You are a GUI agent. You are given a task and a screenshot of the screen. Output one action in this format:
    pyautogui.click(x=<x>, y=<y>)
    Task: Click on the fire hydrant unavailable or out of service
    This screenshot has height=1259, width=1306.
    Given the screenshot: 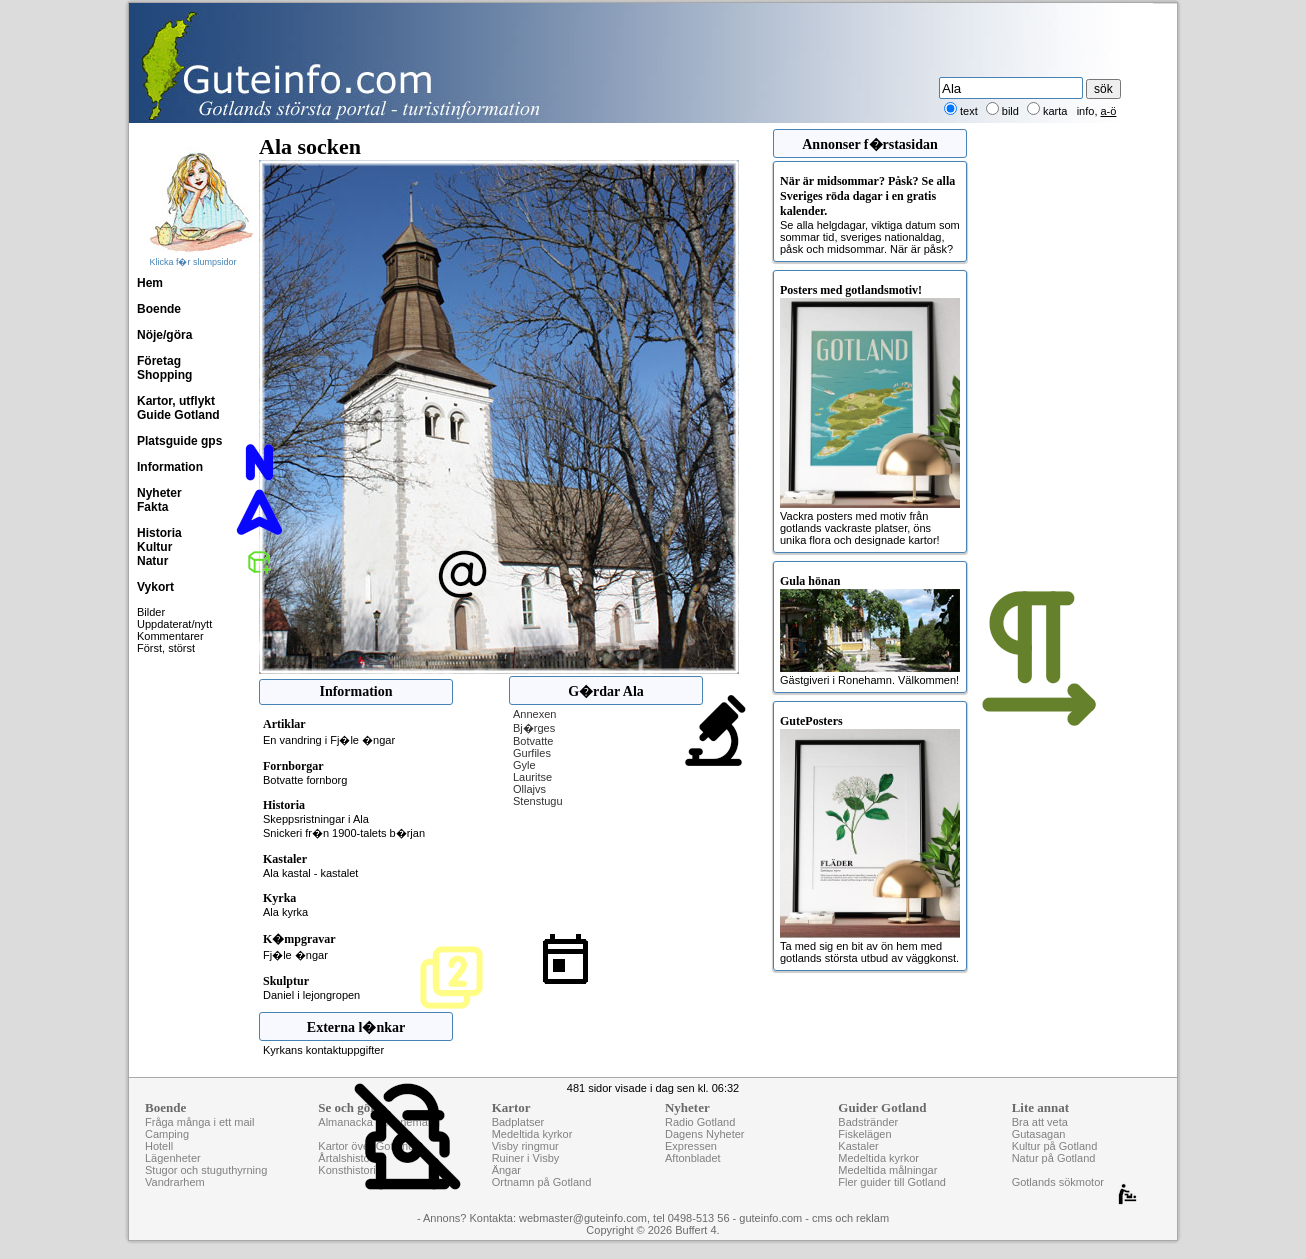 What is the action you would take?
    pyautogui.click(x=407, y=1136)
    